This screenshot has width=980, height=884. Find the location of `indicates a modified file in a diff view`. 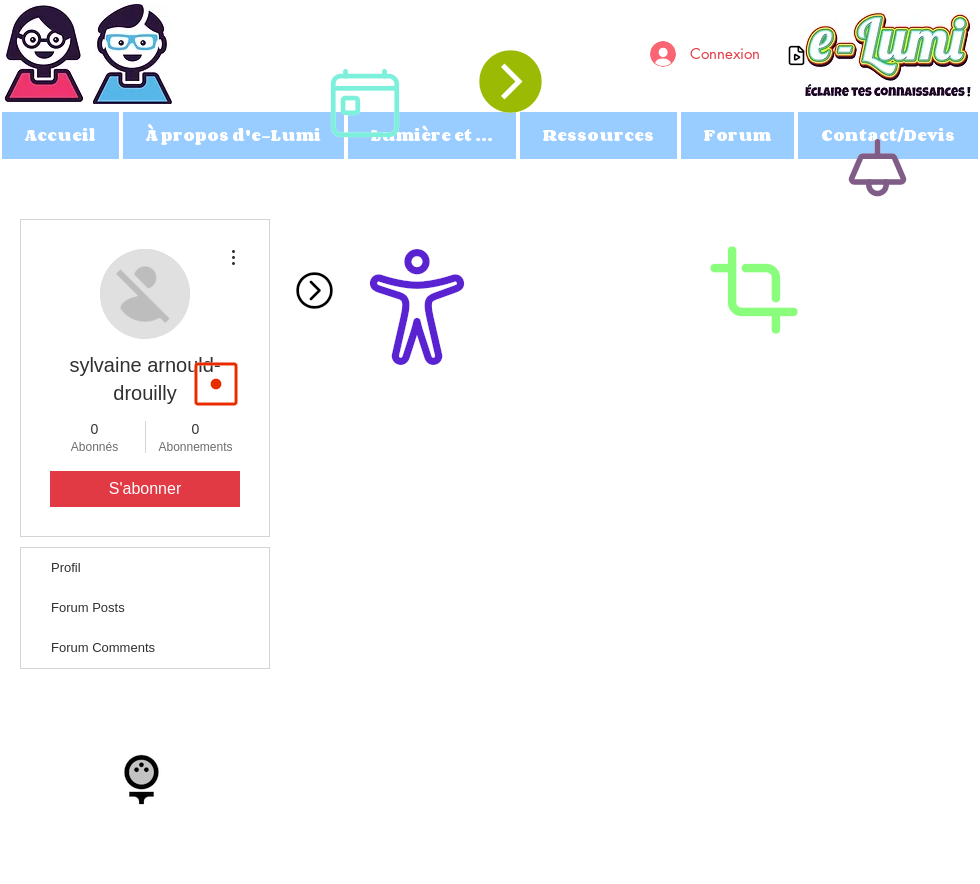

indicates a modified file in a diff view is located at coordinates (216, 384).